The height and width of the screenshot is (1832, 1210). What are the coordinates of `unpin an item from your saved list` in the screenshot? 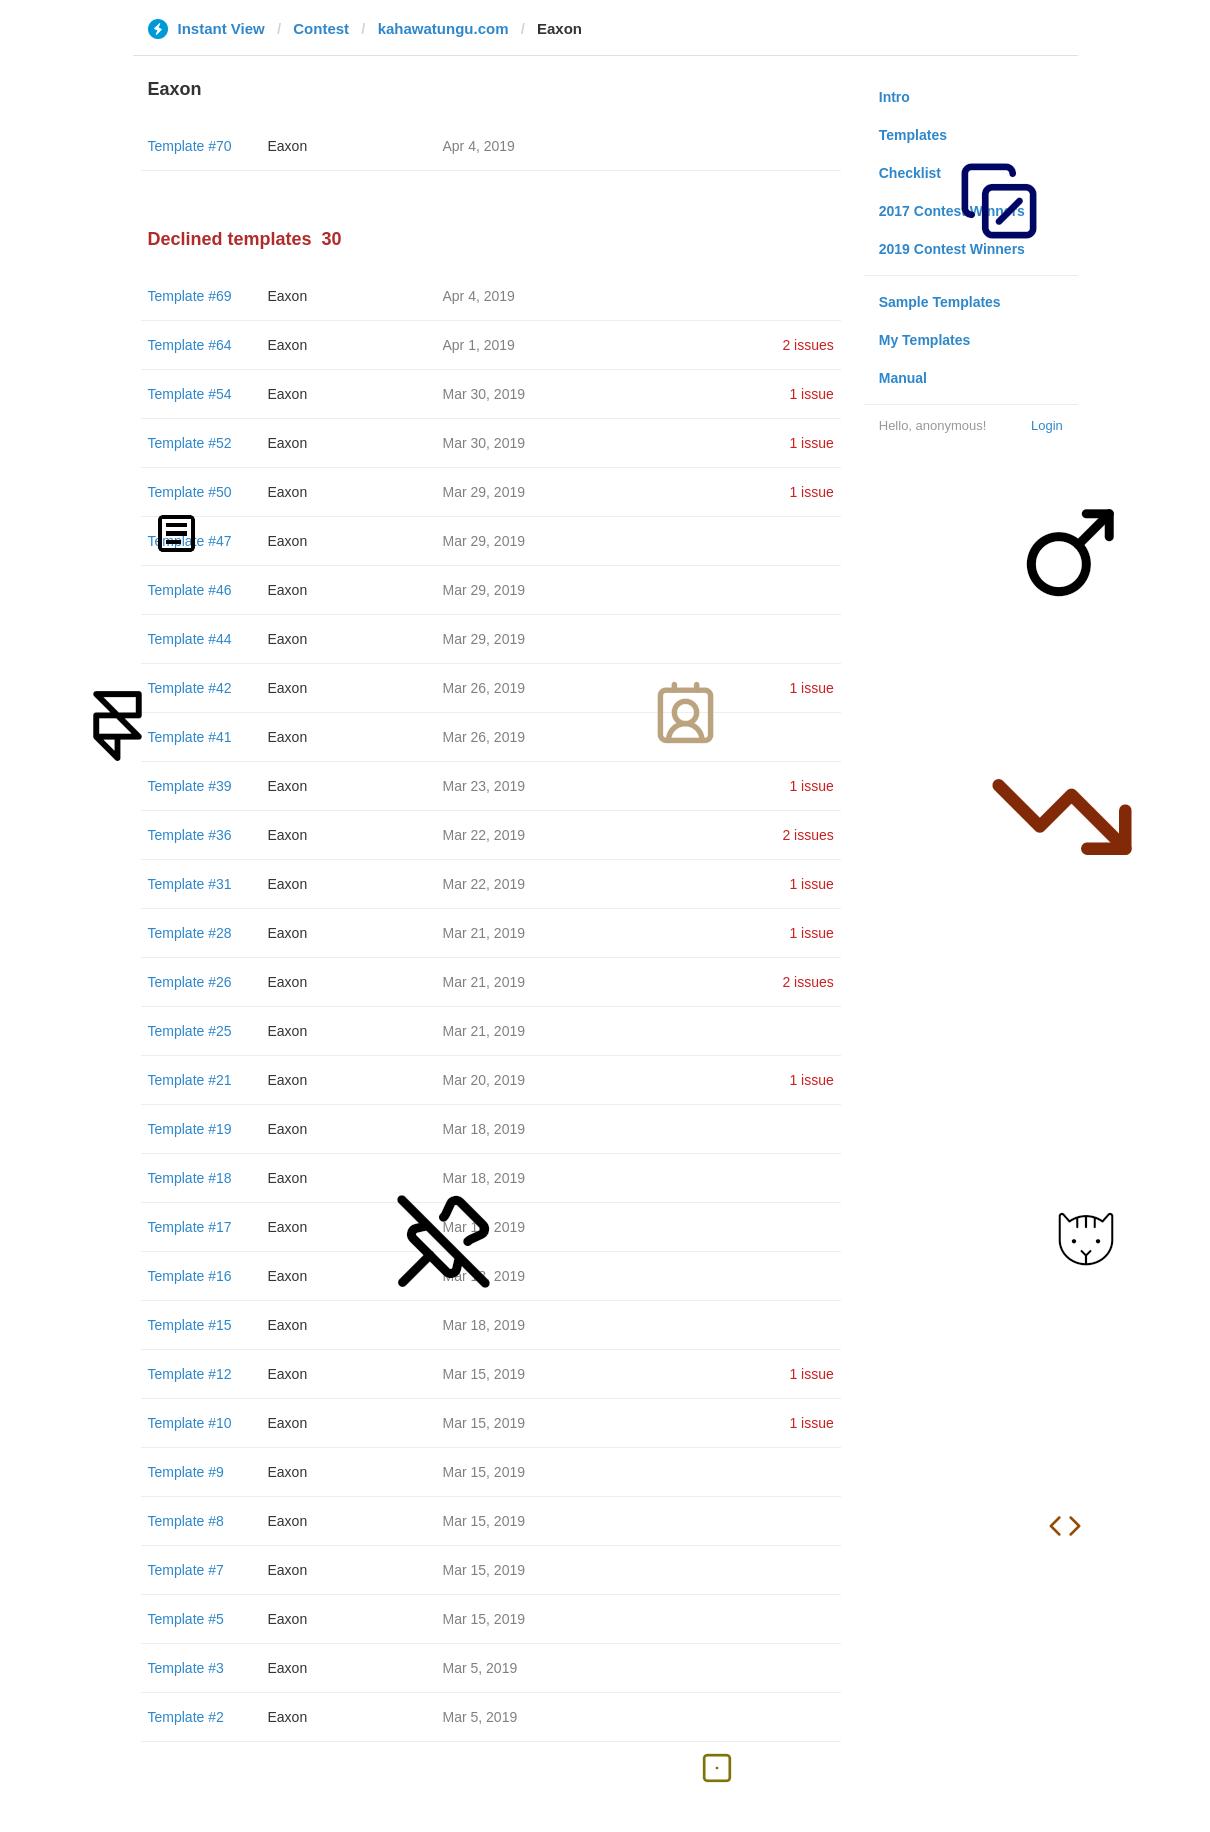 It's located at (443, 1241).